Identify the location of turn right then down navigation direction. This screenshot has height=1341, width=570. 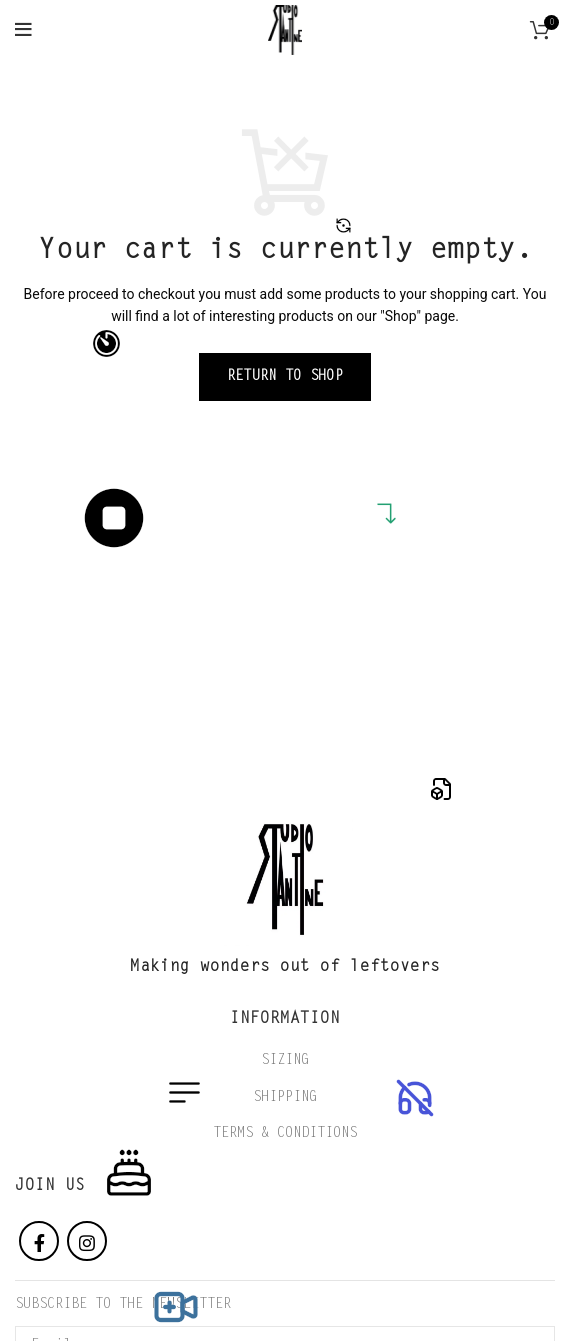
(386, 513).